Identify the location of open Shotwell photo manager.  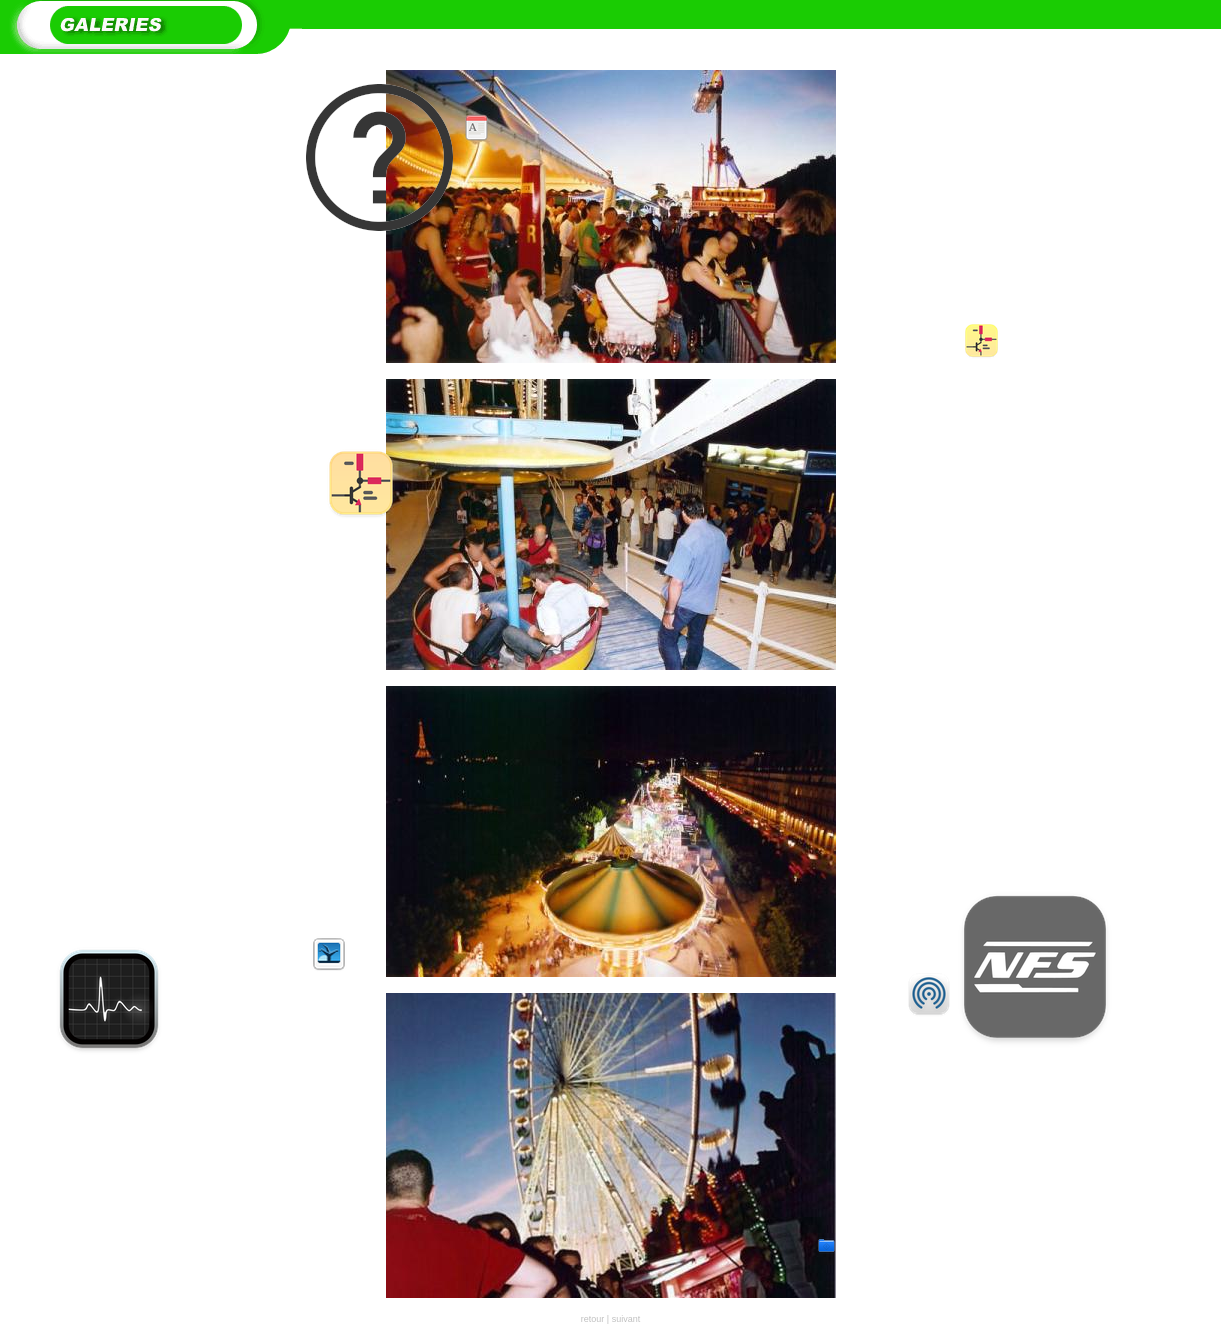
(329, 954).